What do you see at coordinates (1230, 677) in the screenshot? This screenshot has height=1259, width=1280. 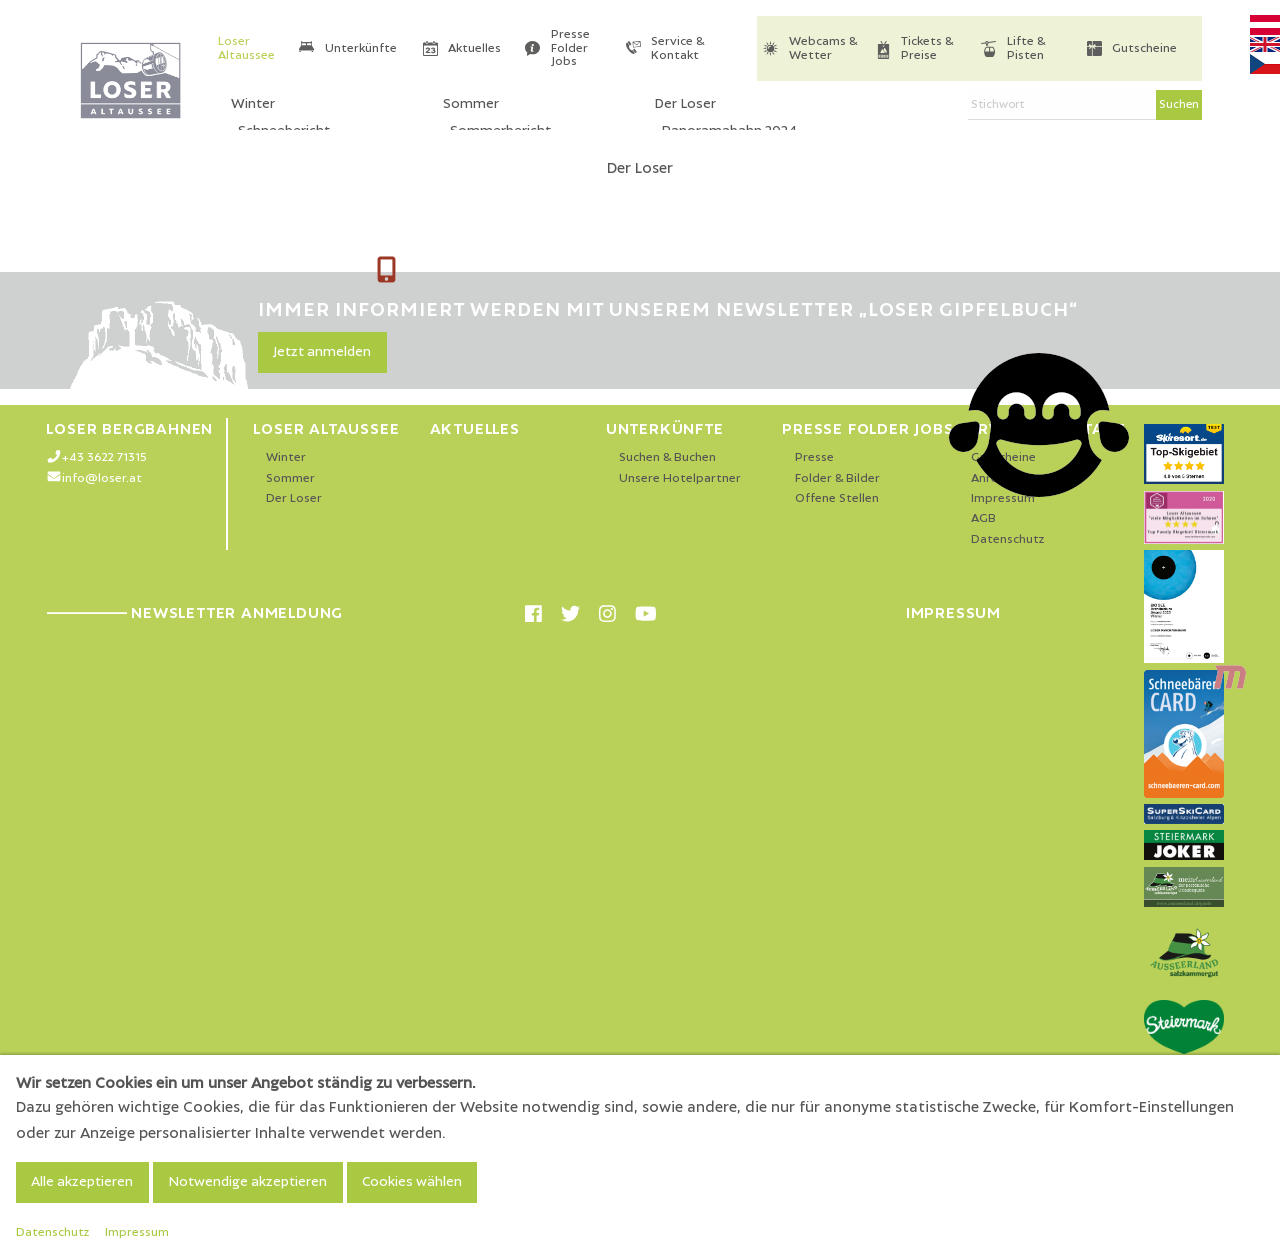 I see `maxcdn logo - content delivery network service` at bounding box center [1230, 677].